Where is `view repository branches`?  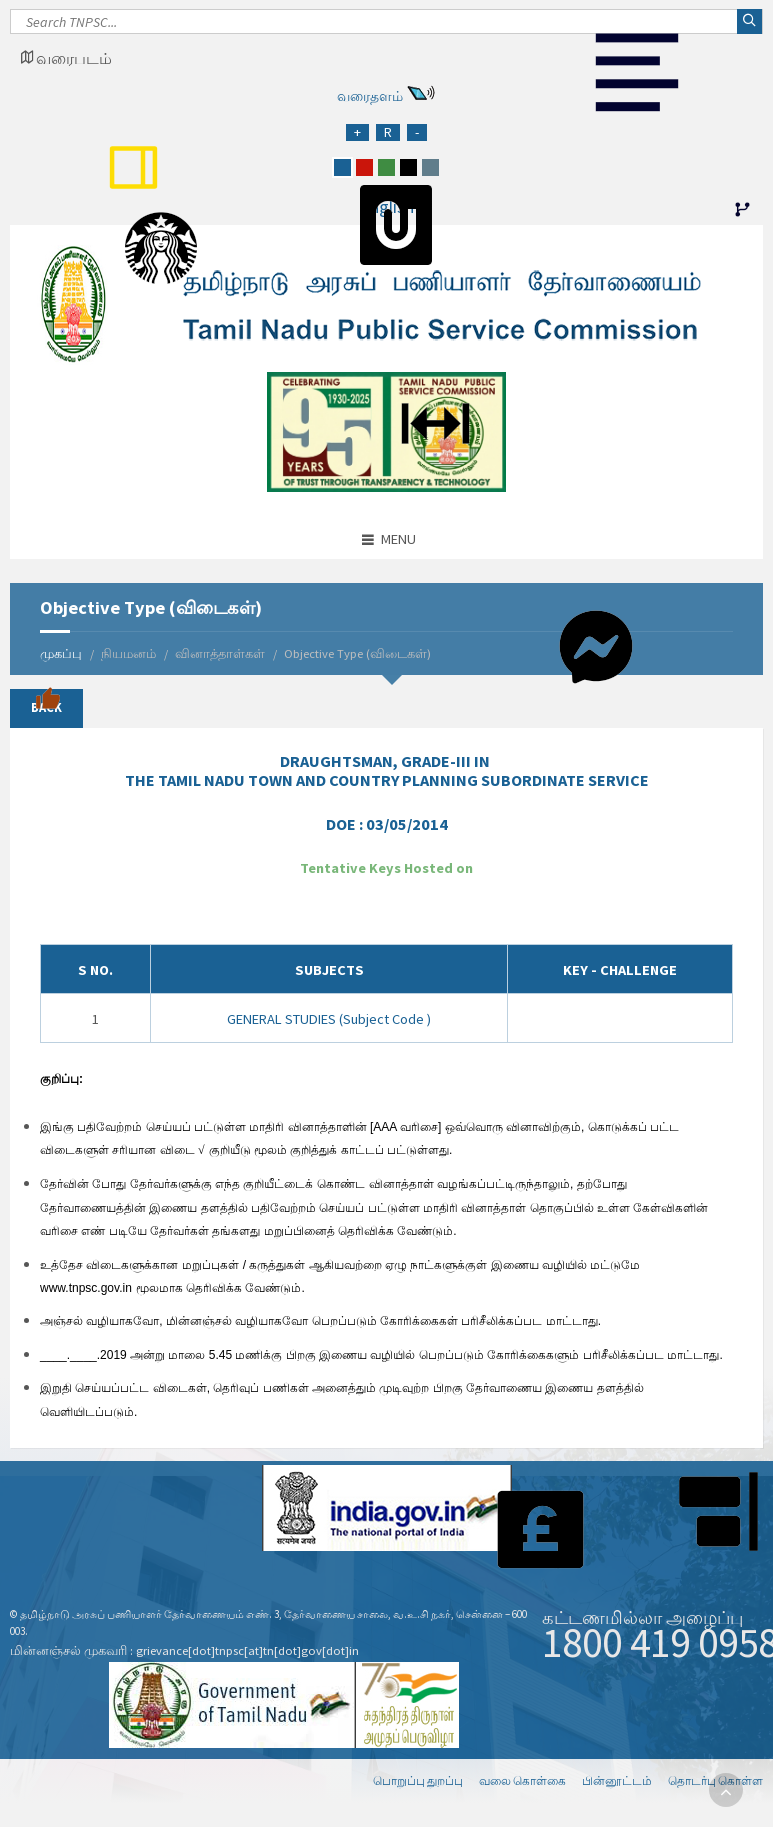 view repository branches is located at coordinates (742, 209).